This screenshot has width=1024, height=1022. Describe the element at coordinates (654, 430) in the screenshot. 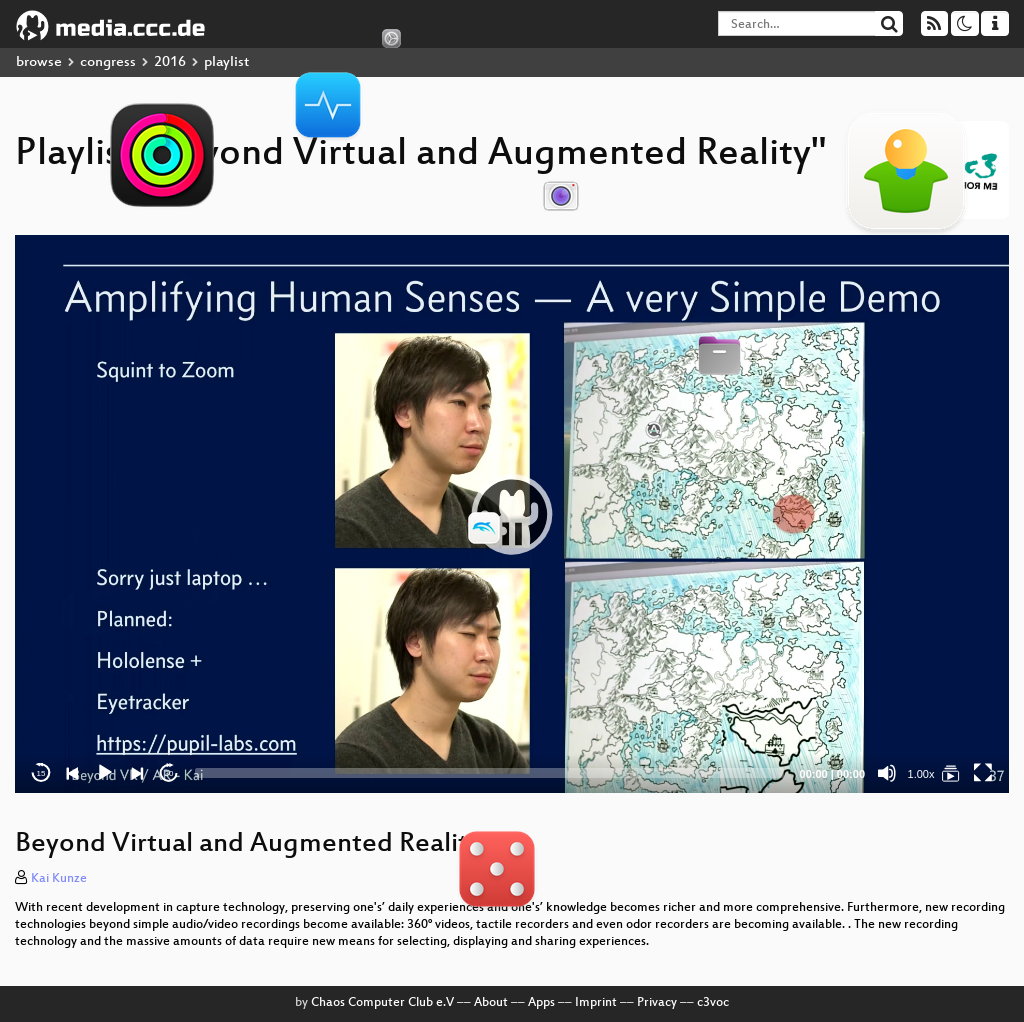

I see `open the software update manager` at that location.